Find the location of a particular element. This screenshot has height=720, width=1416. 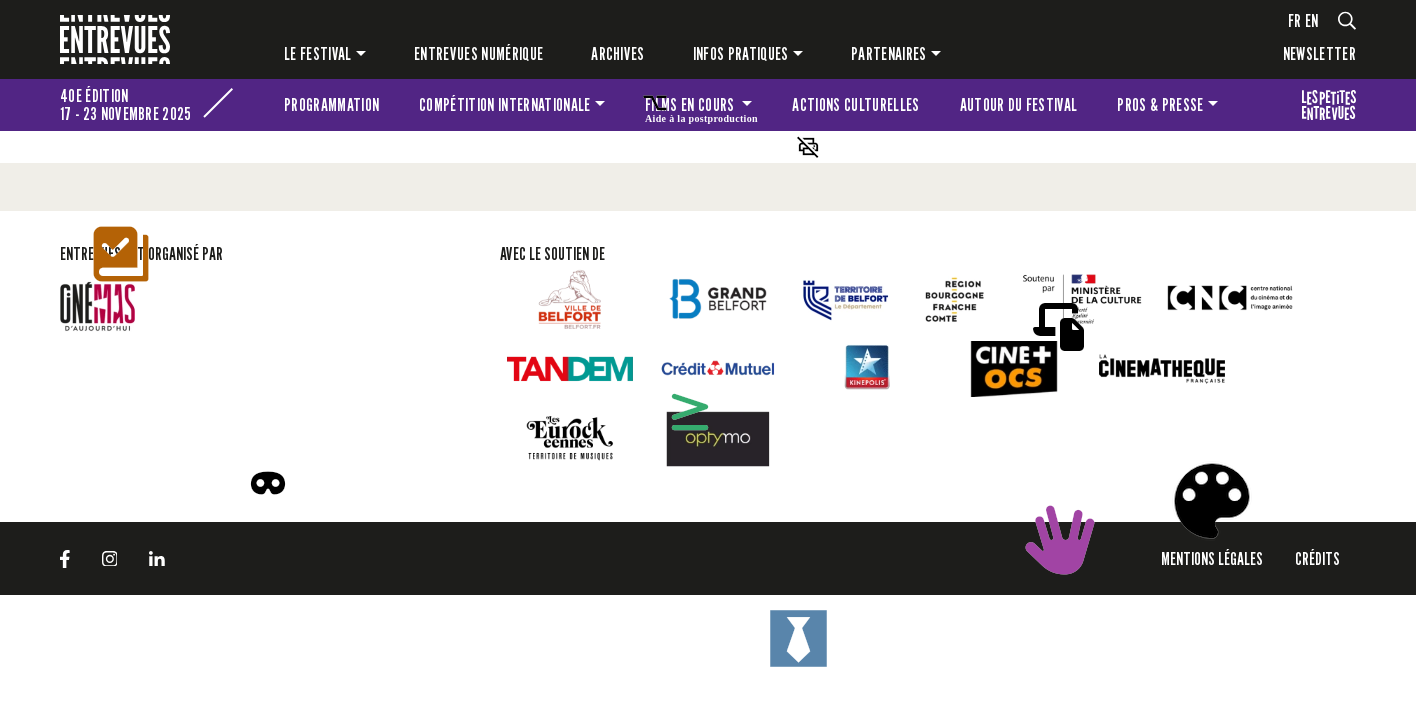

keyboard option or alt key symbol is located at coordinates (655, 102).